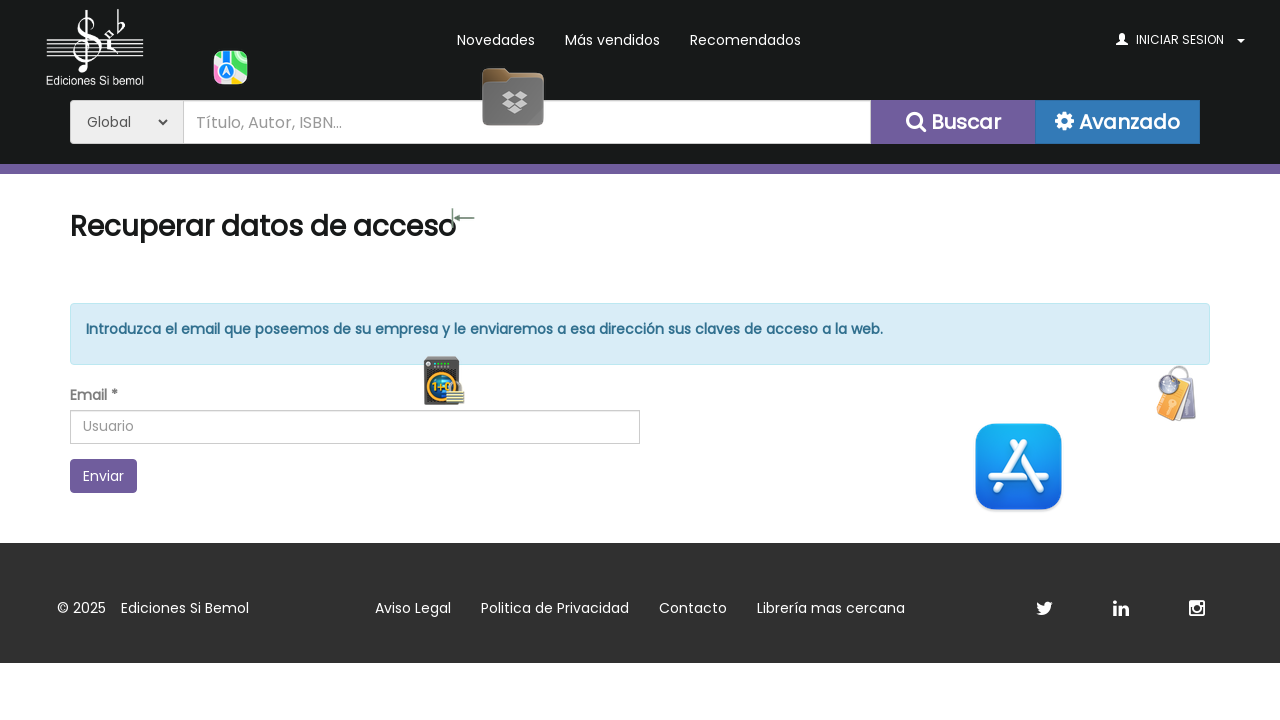 Image resolution: width=1280 pixels, height=720 pixels. I want to click on go to the first item in a list or sequence, so click(463, 218).